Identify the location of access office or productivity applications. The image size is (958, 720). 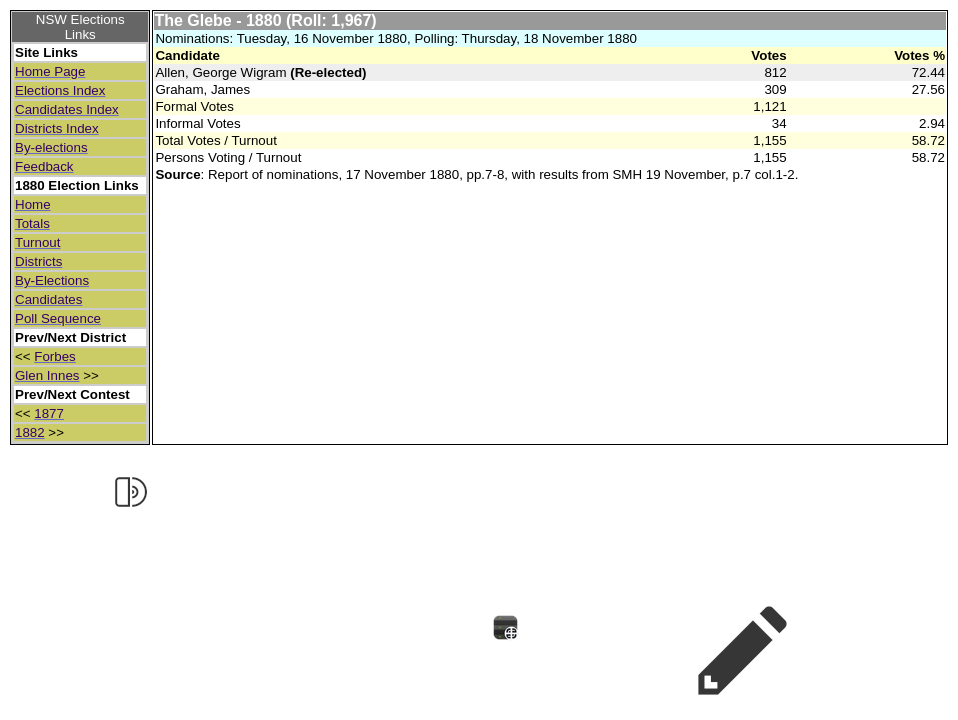
(742, 650).